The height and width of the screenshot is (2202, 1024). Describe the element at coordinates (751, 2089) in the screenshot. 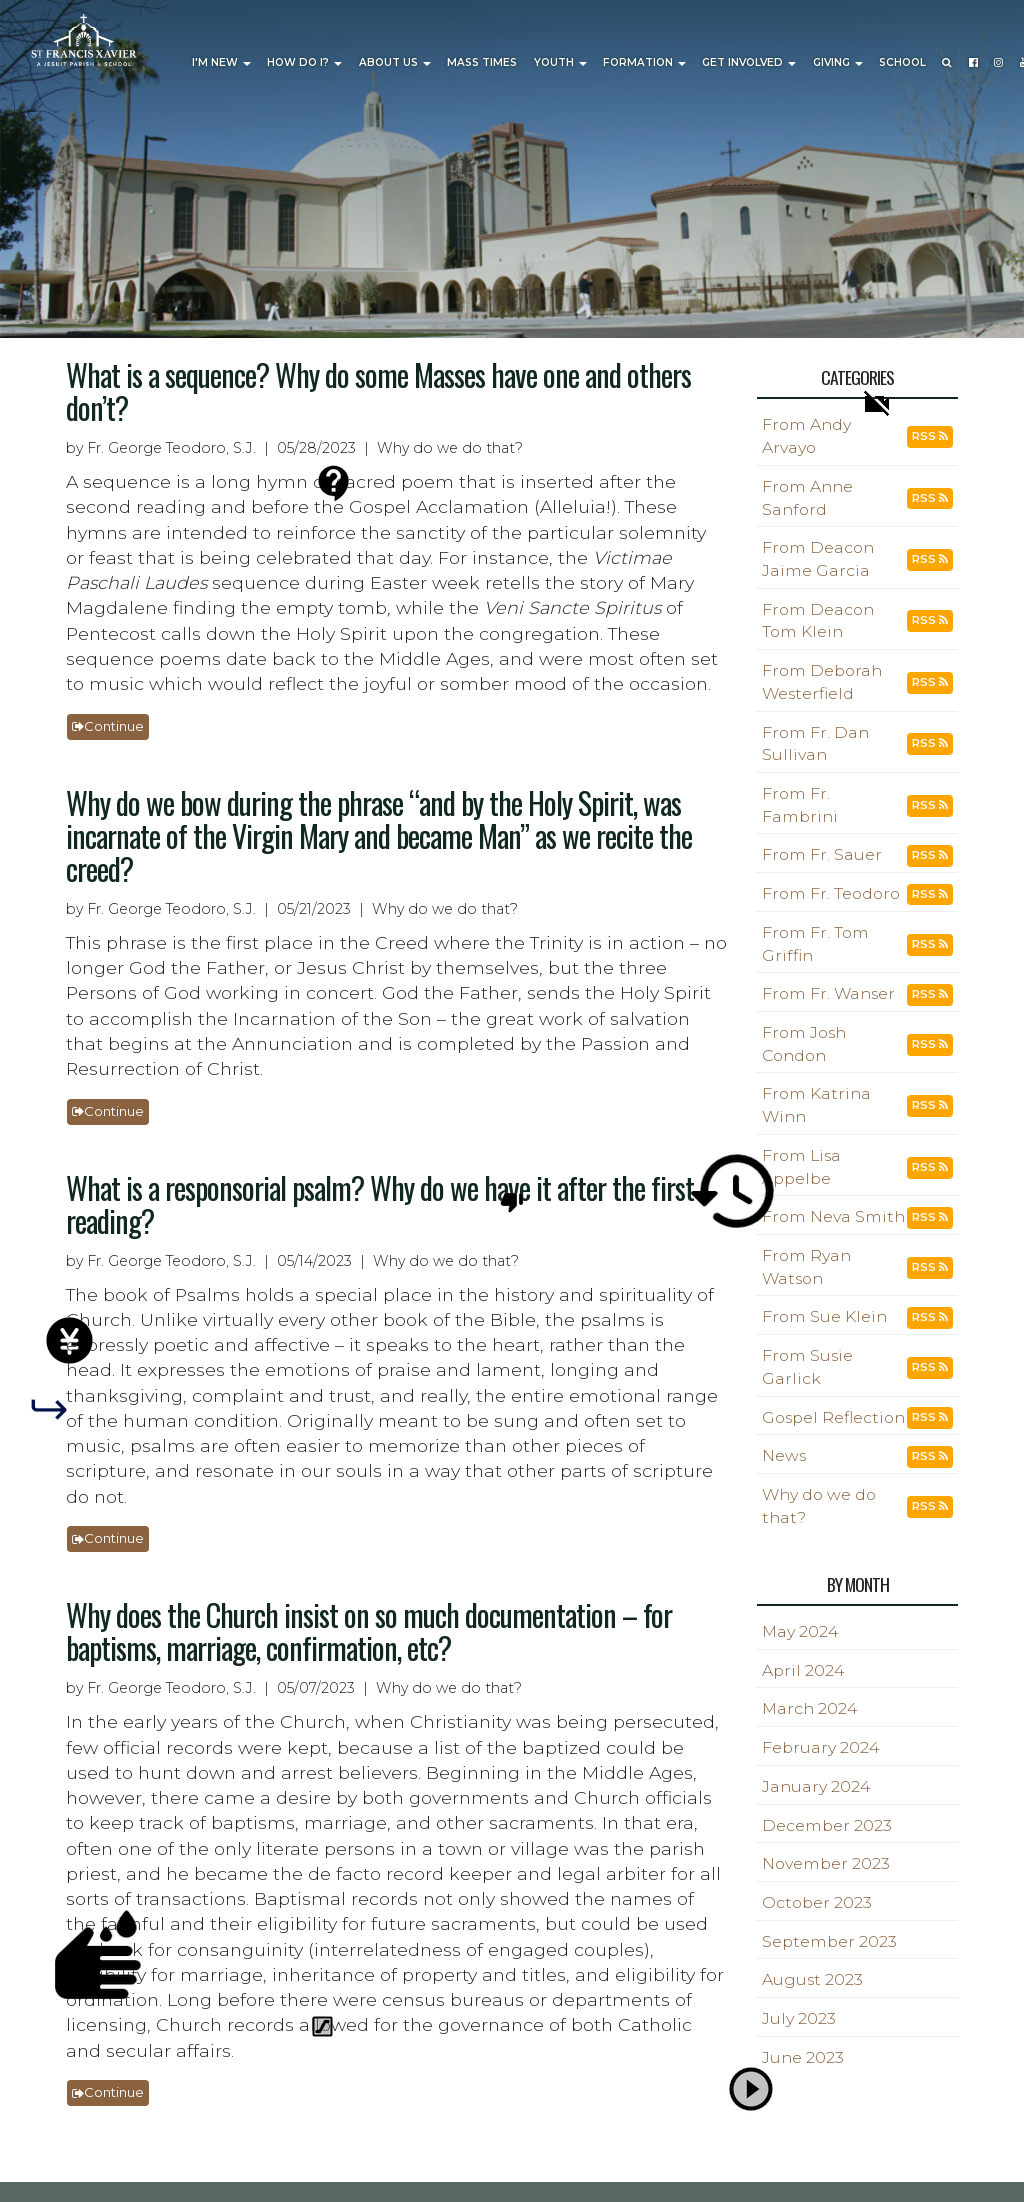

I see `tap to play media` at that location.